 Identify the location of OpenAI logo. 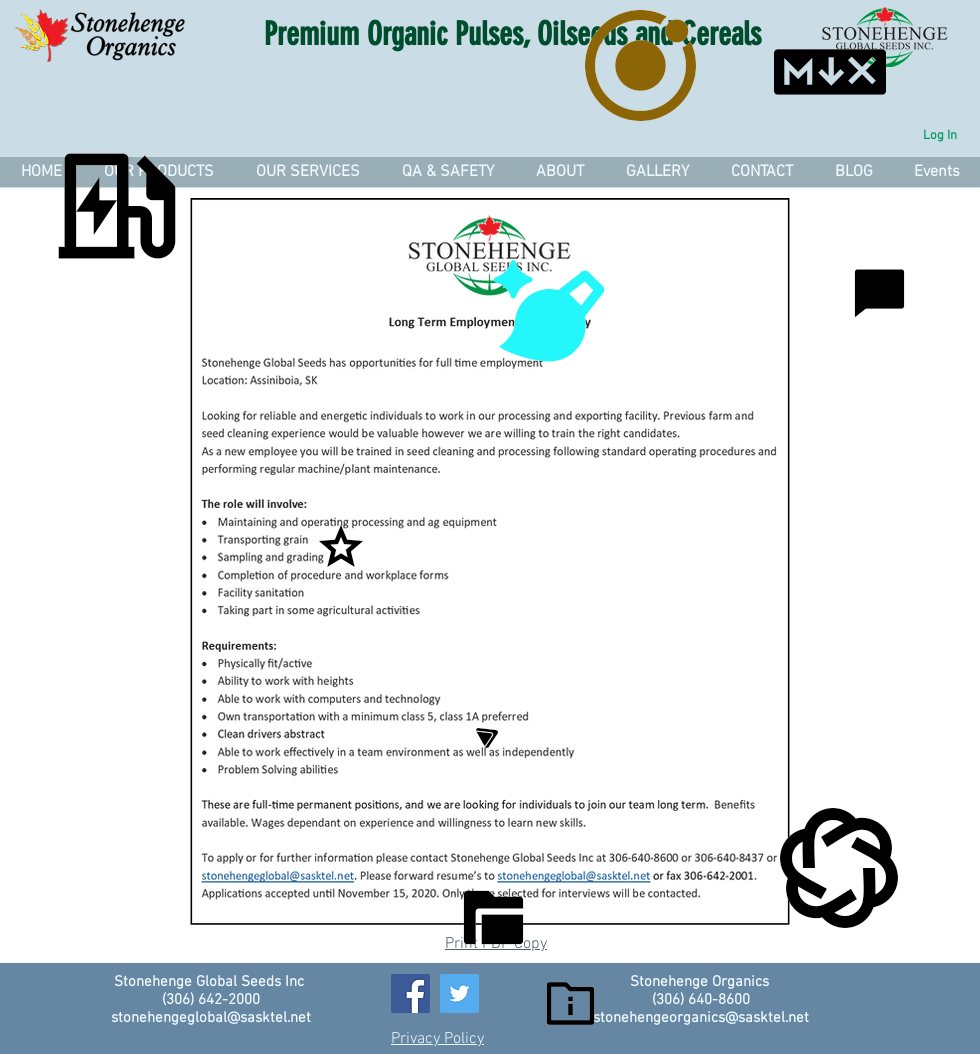
(839, 868).